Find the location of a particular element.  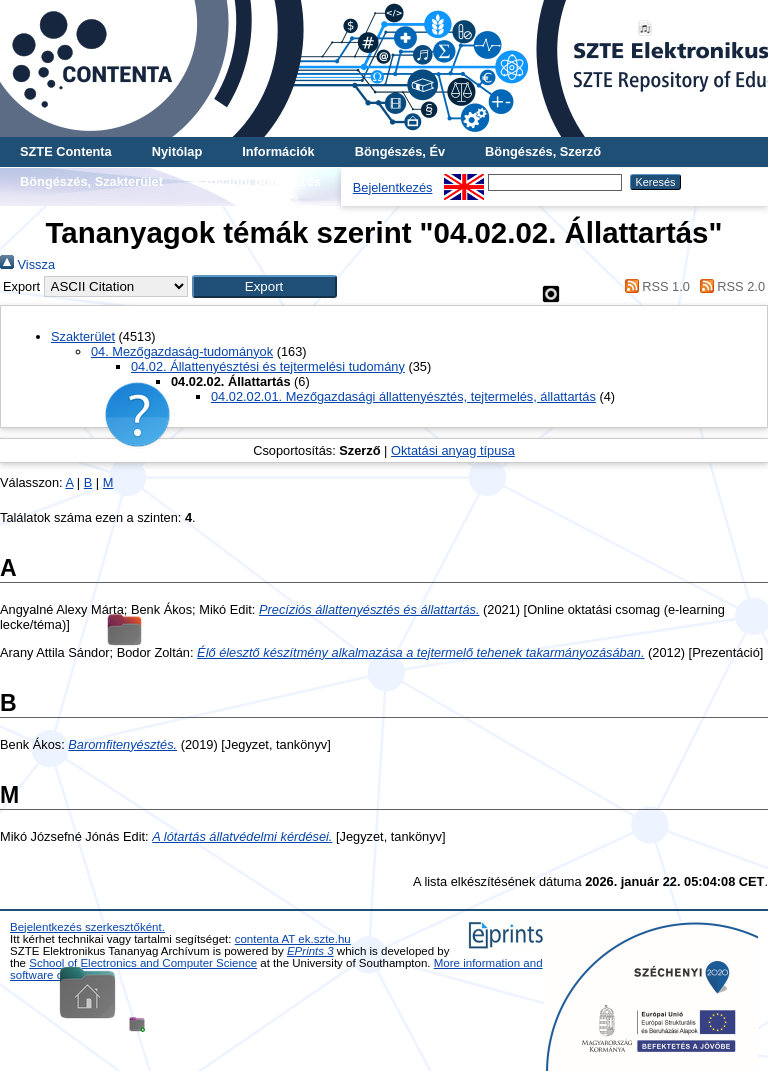

access your home folder or personal files is located at coordinates (87, 992).